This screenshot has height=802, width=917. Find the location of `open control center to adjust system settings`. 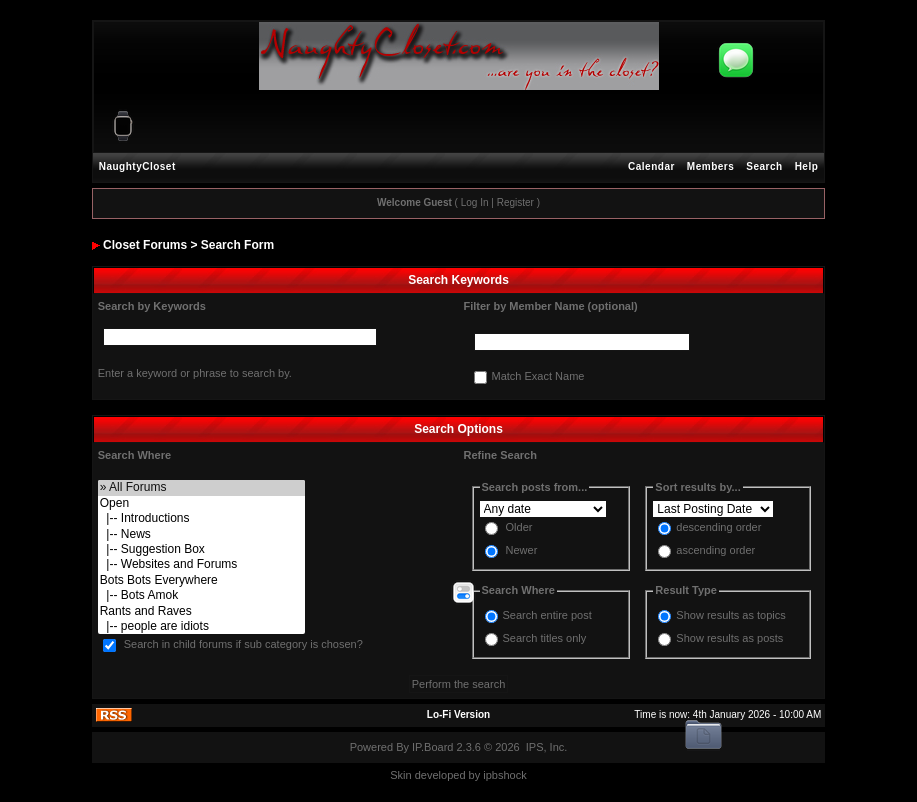

open control center to adjust system settings is located at coordinates (463, 592).